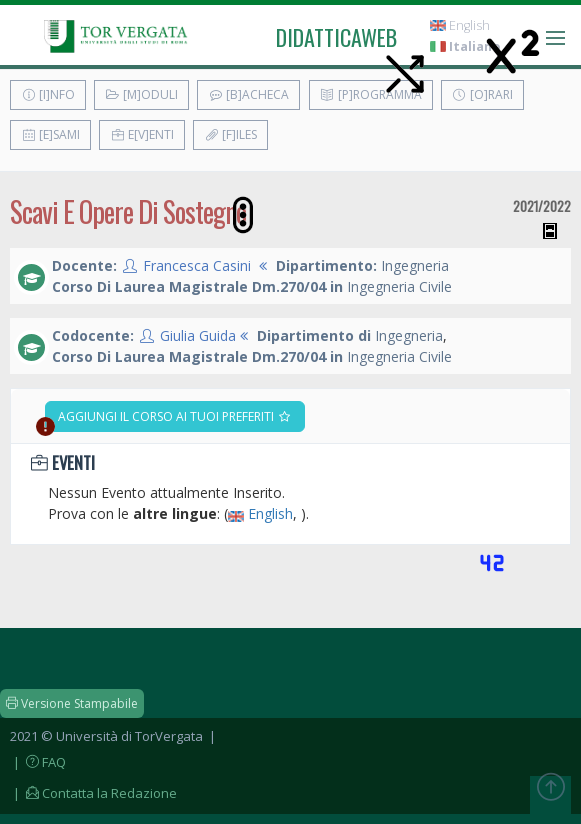  I want to click on traffic light indicator or status signal, so click(243, 215).